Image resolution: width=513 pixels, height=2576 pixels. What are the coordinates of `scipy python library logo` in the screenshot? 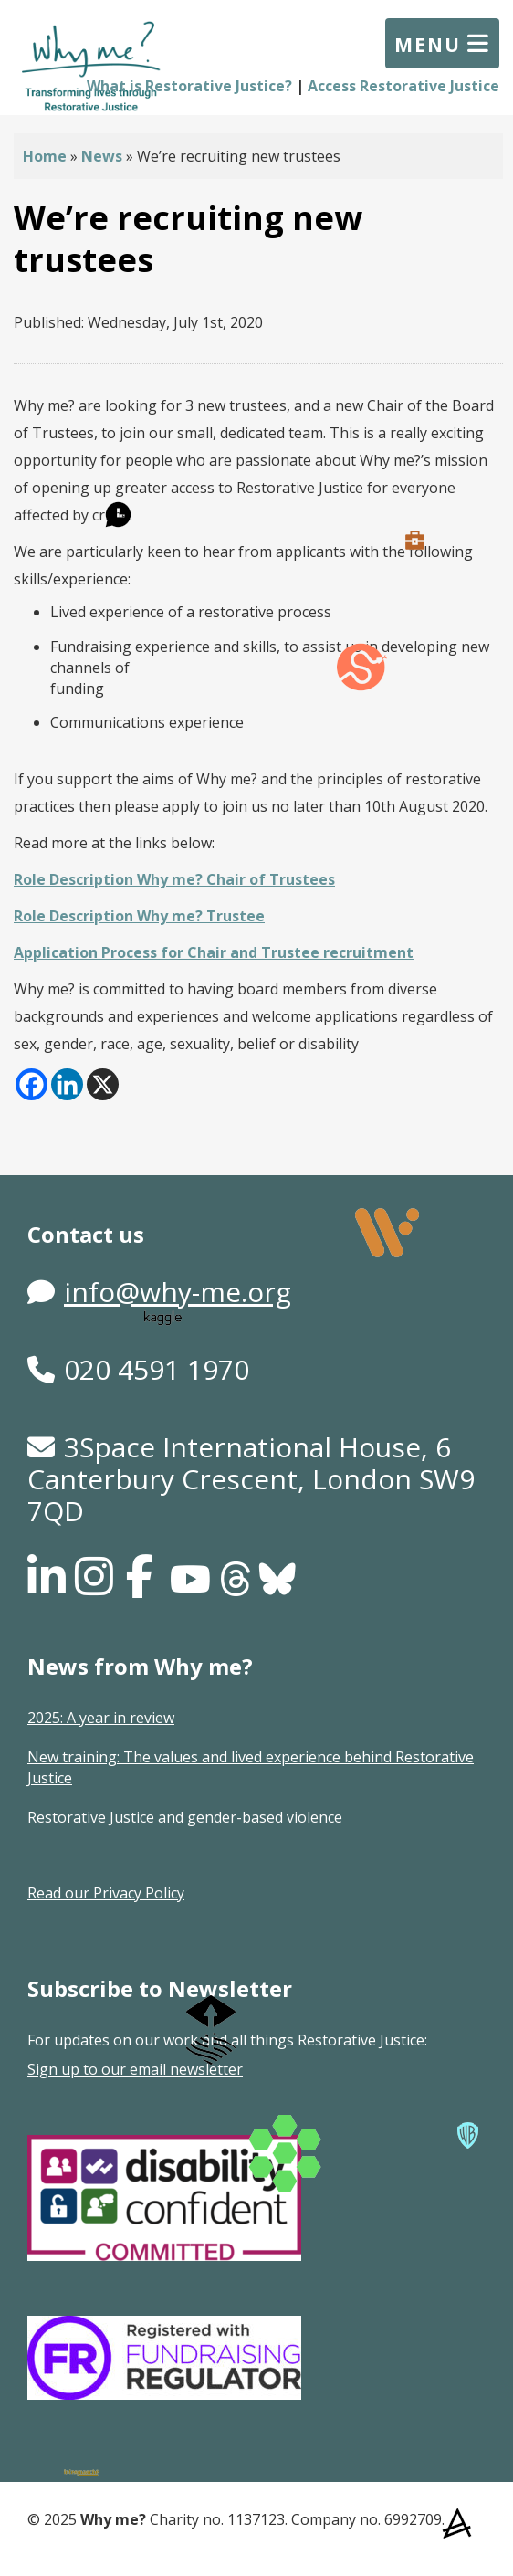 It's located at (361, 667).